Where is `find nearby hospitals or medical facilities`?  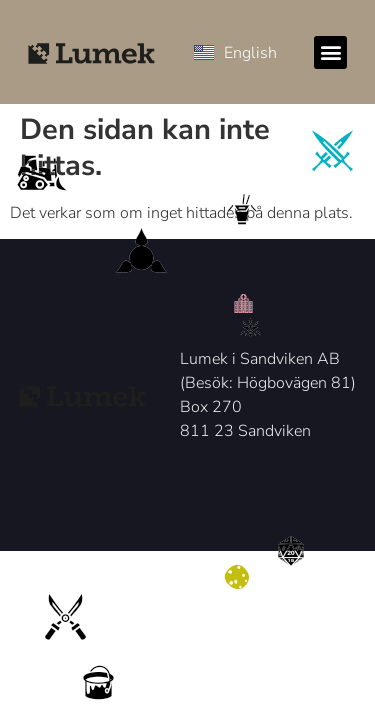
find nearby hospitals or medical facilities is located at coordinates (243, 303).